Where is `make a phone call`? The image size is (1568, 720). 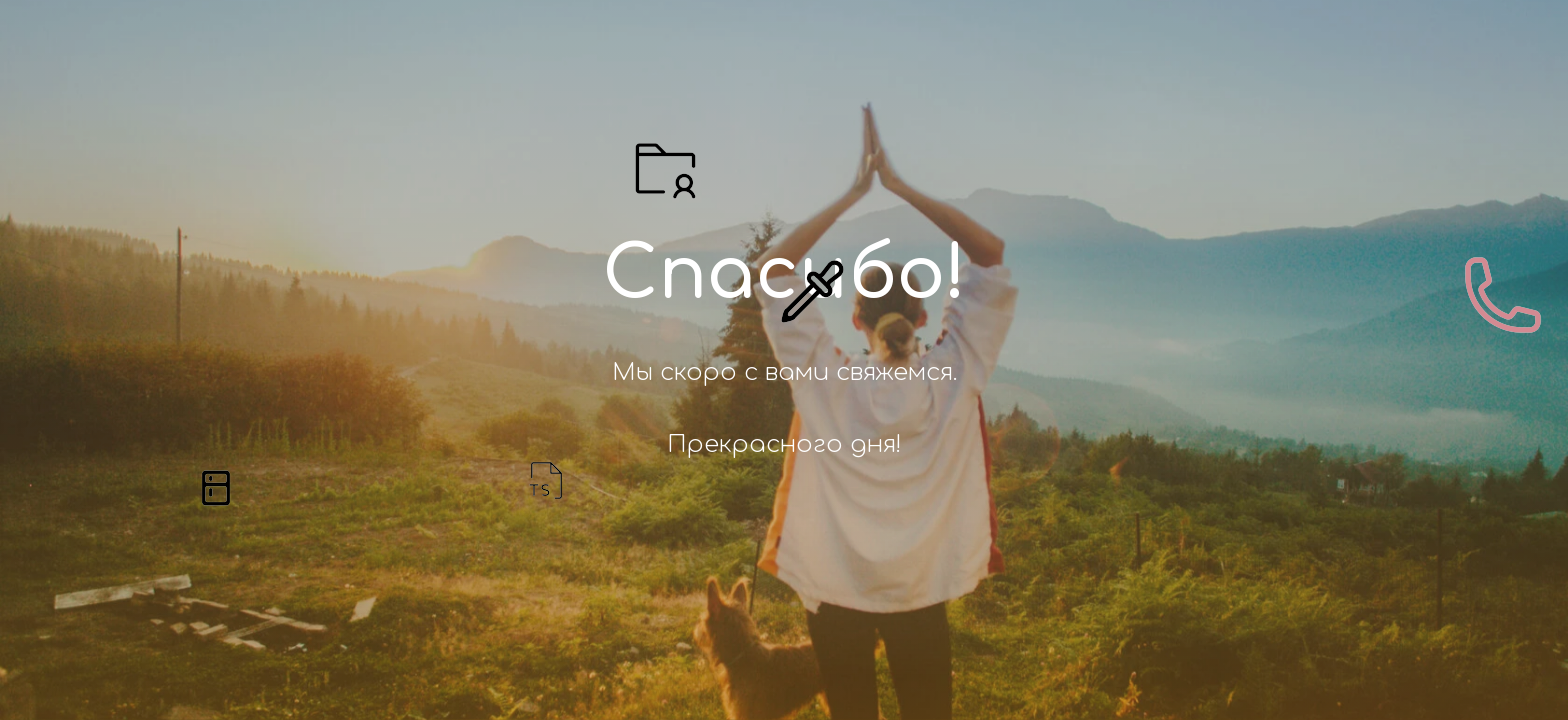 make a phone call is located at coordinates (1503, 295).